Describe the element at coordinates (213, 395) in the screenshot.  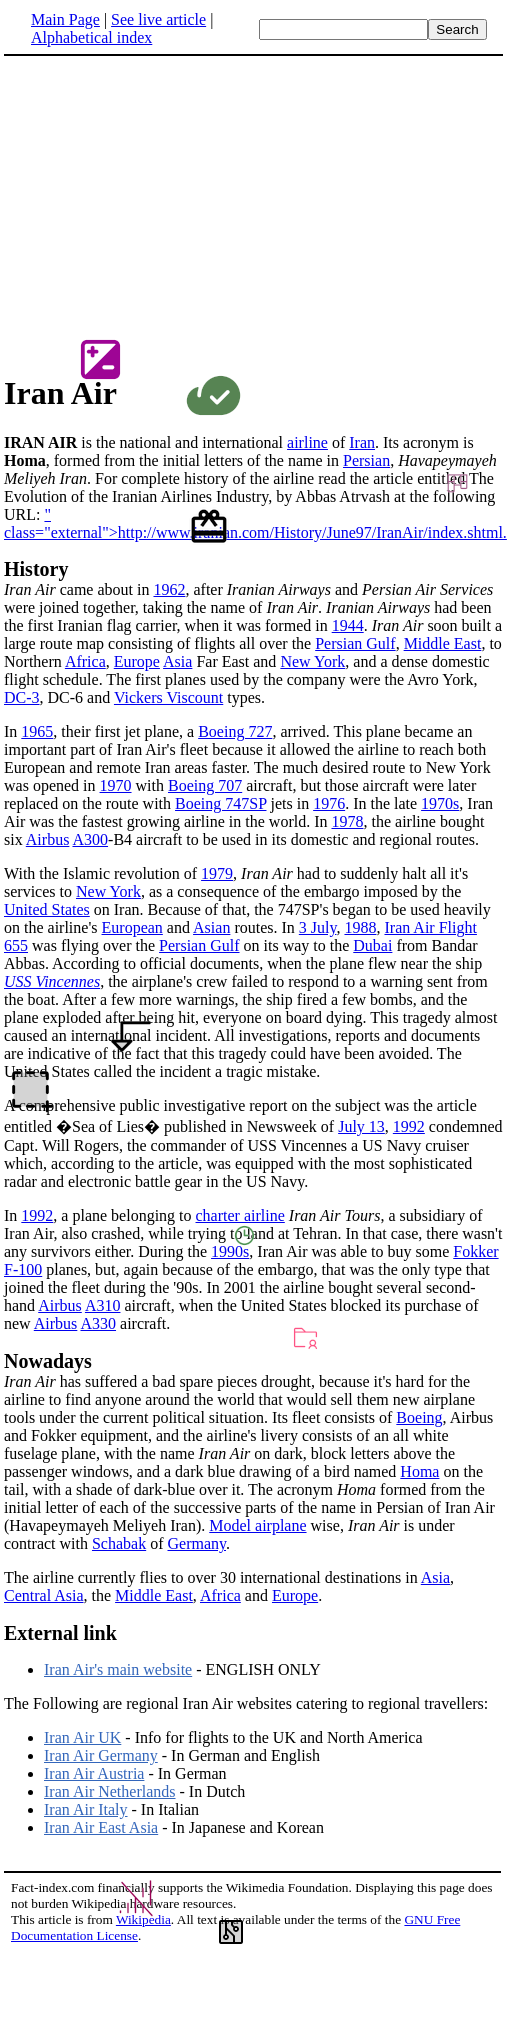
I see `file successfully uploaded to cloud storage` at that location.